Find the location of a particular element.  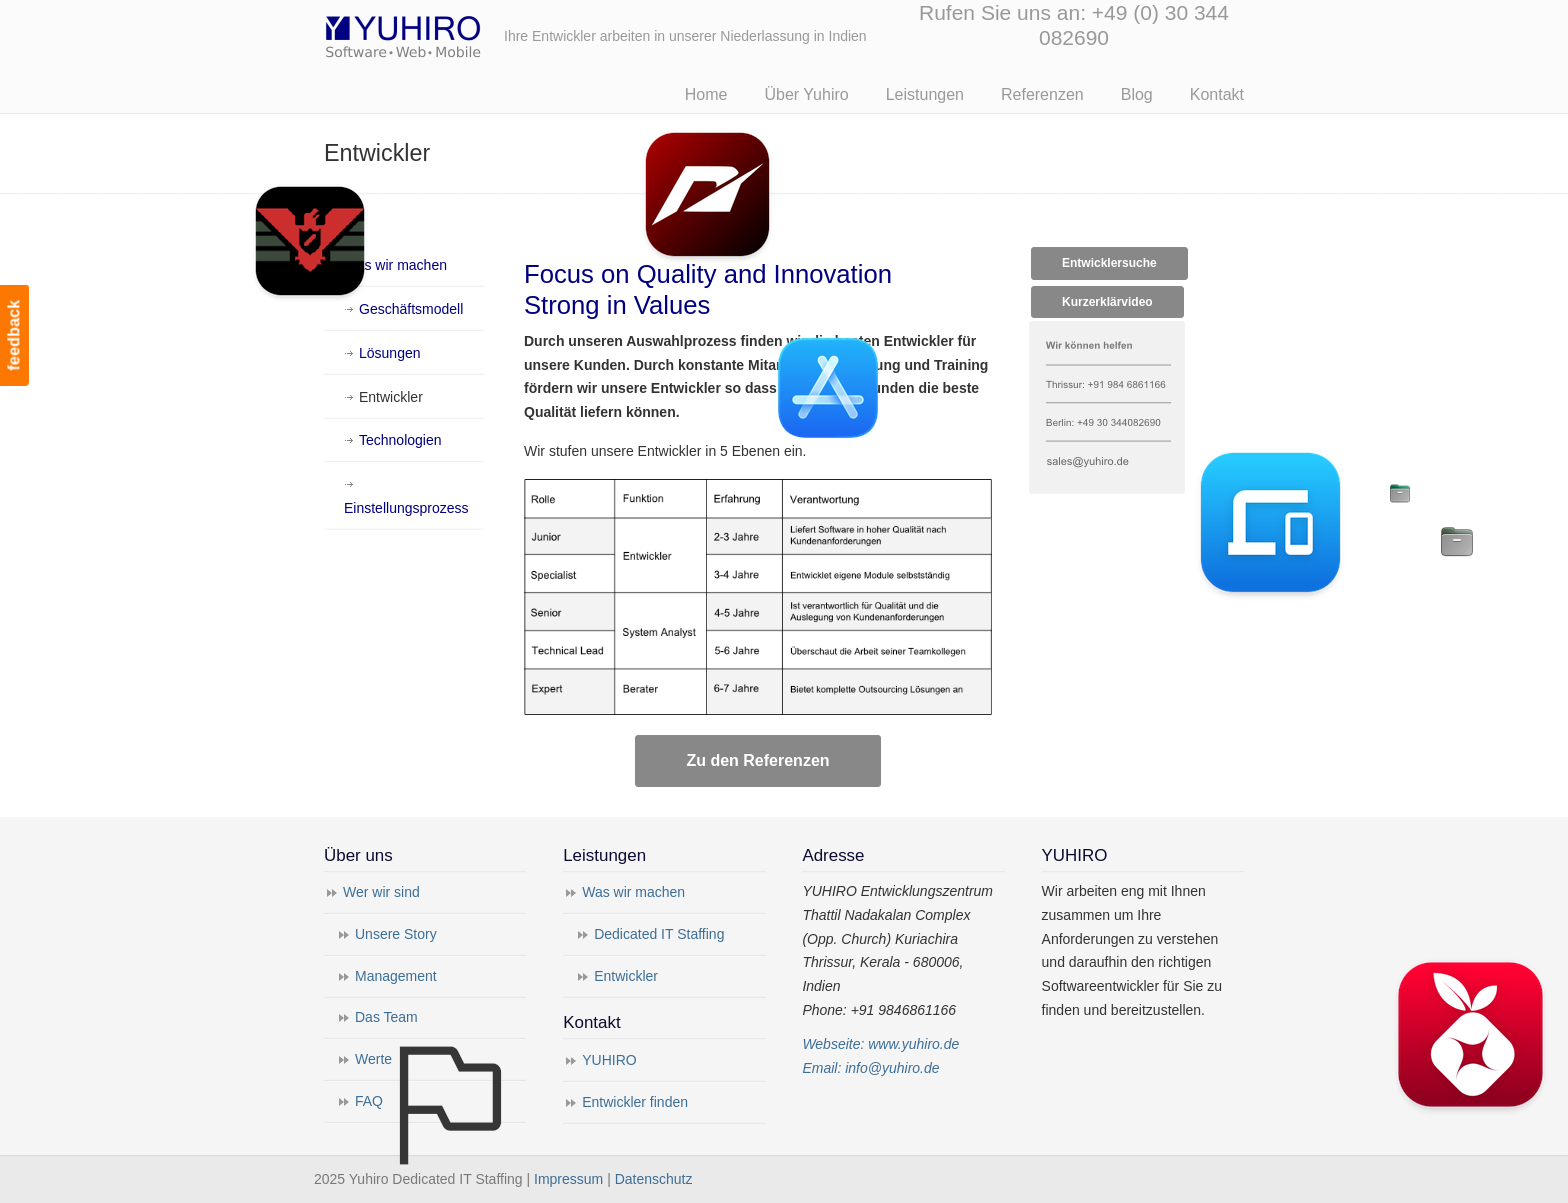

open the file manager application is located at coordinates (1400, 493).